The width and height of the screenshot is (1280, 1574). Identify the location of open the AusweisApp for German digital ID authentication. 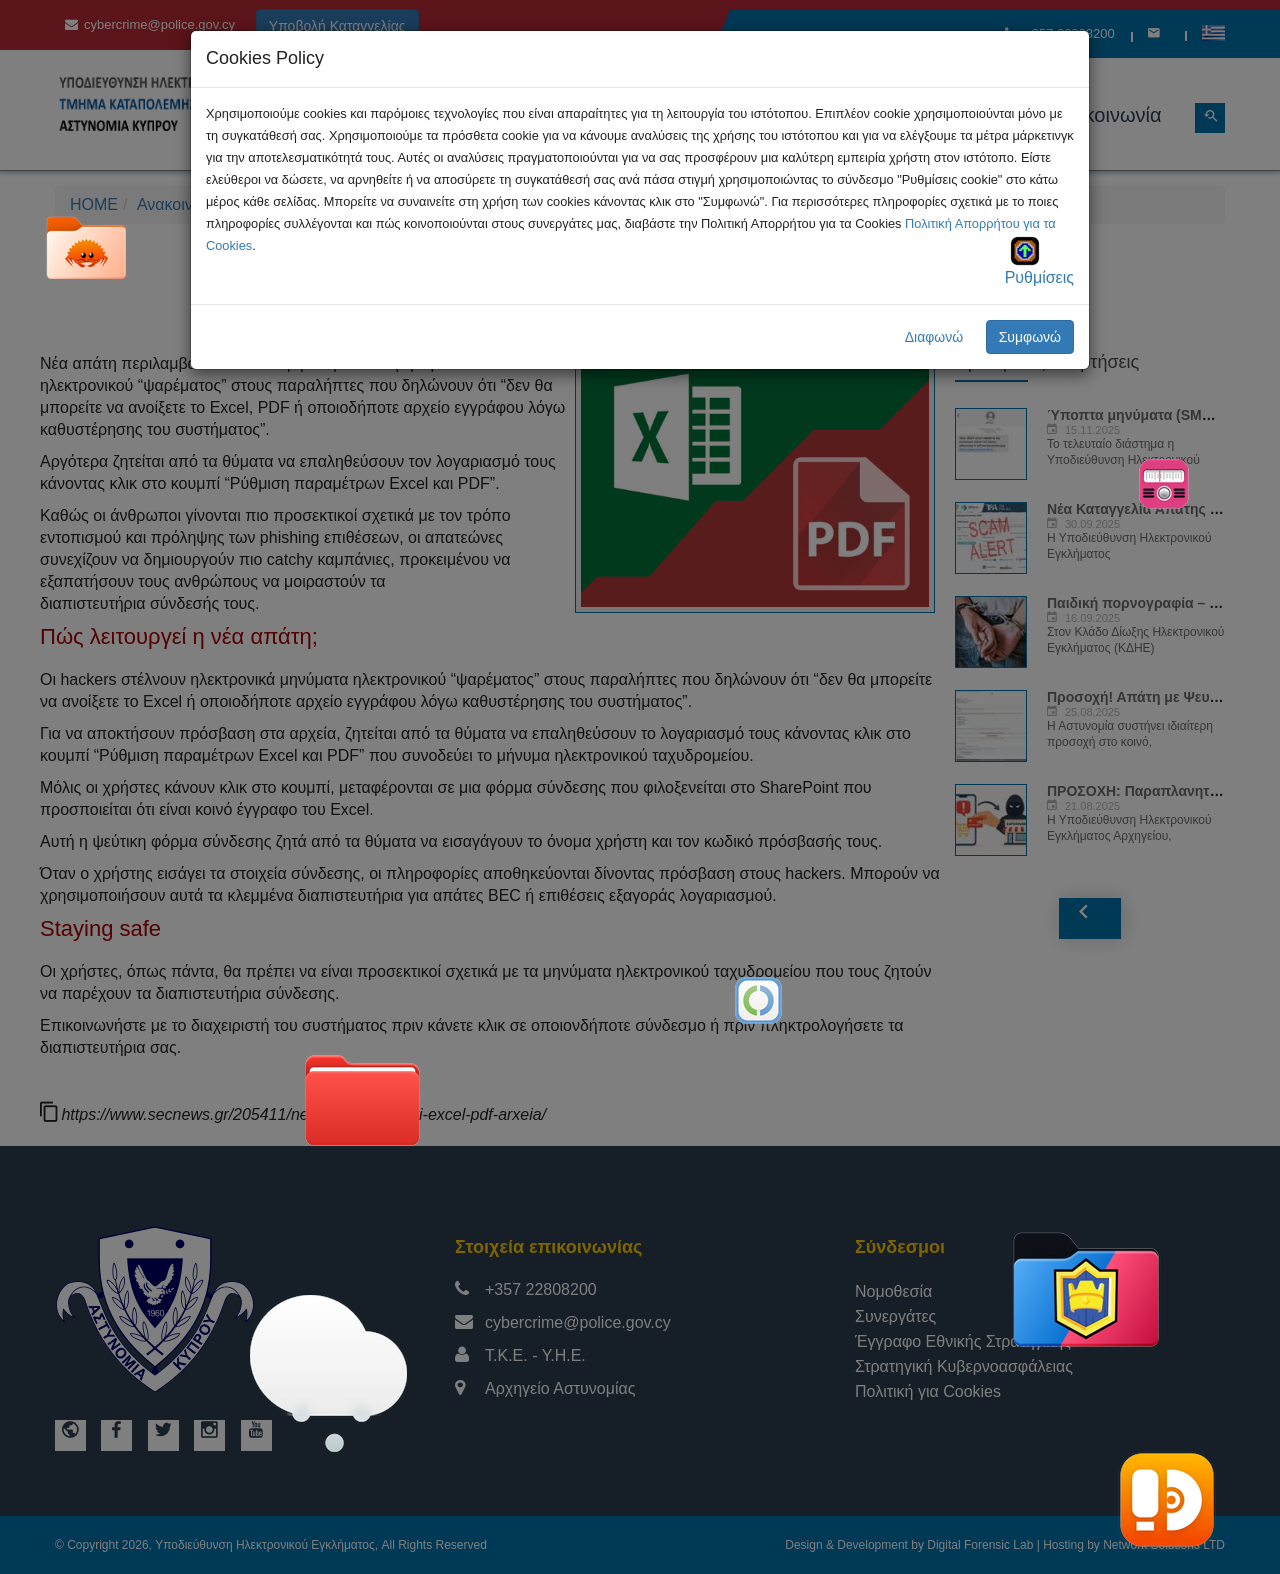
(758, 1000).